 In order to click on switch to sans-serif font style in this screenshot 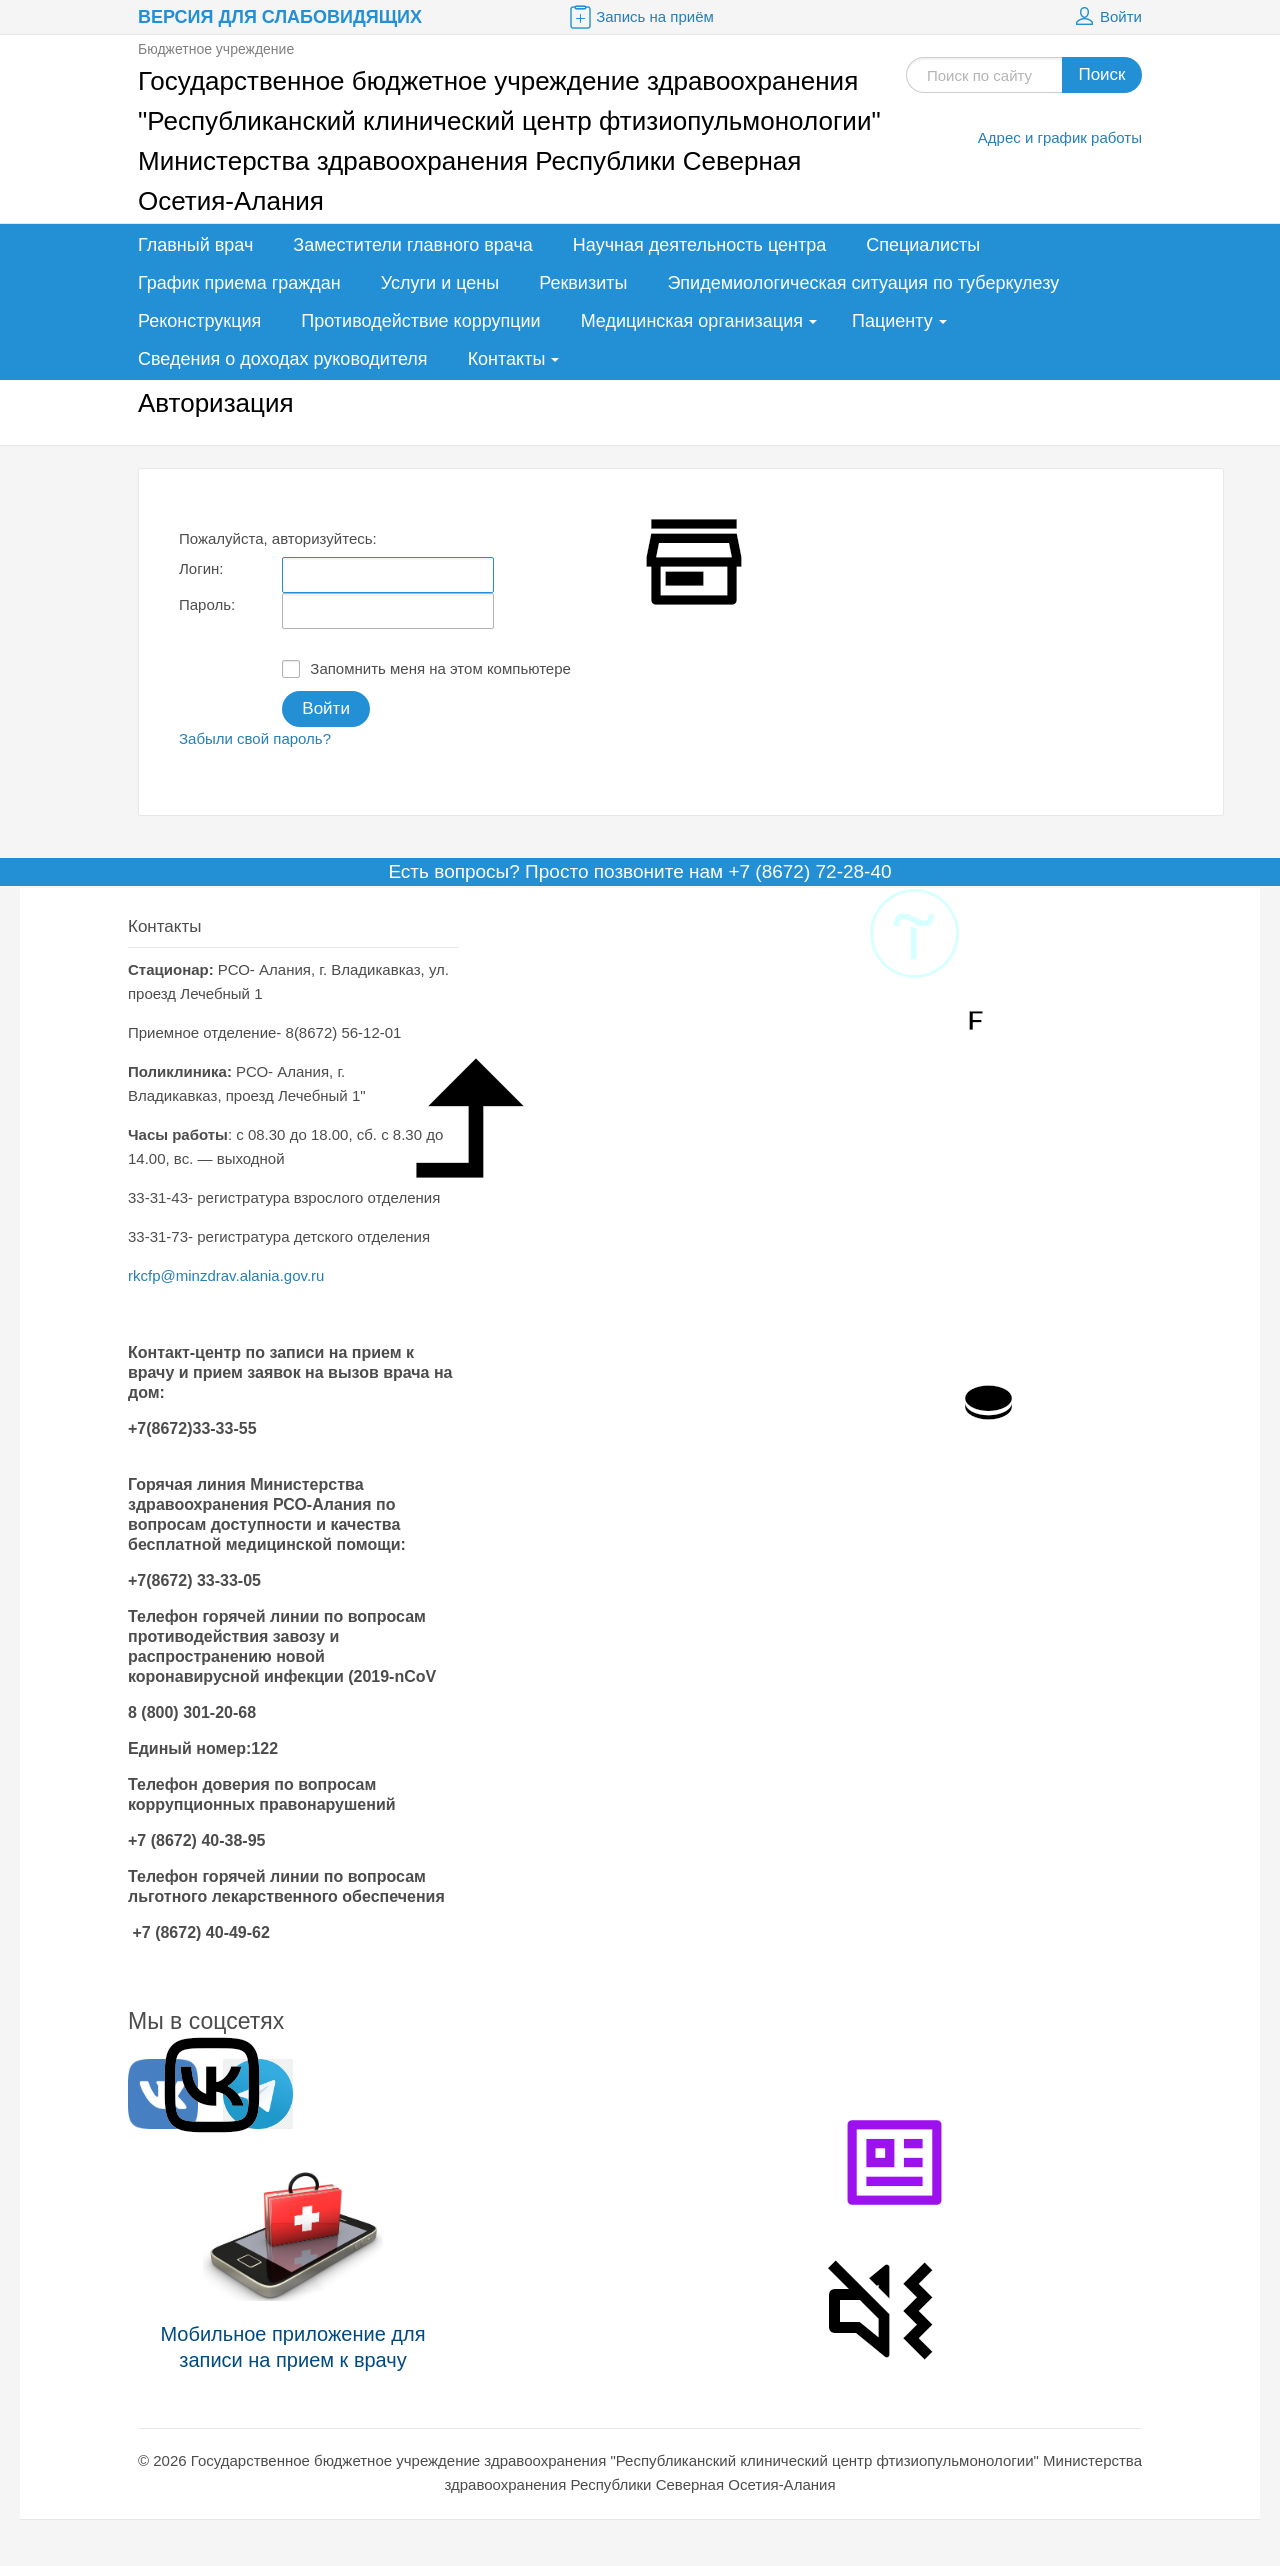, I will do `click(975, 1020)`.